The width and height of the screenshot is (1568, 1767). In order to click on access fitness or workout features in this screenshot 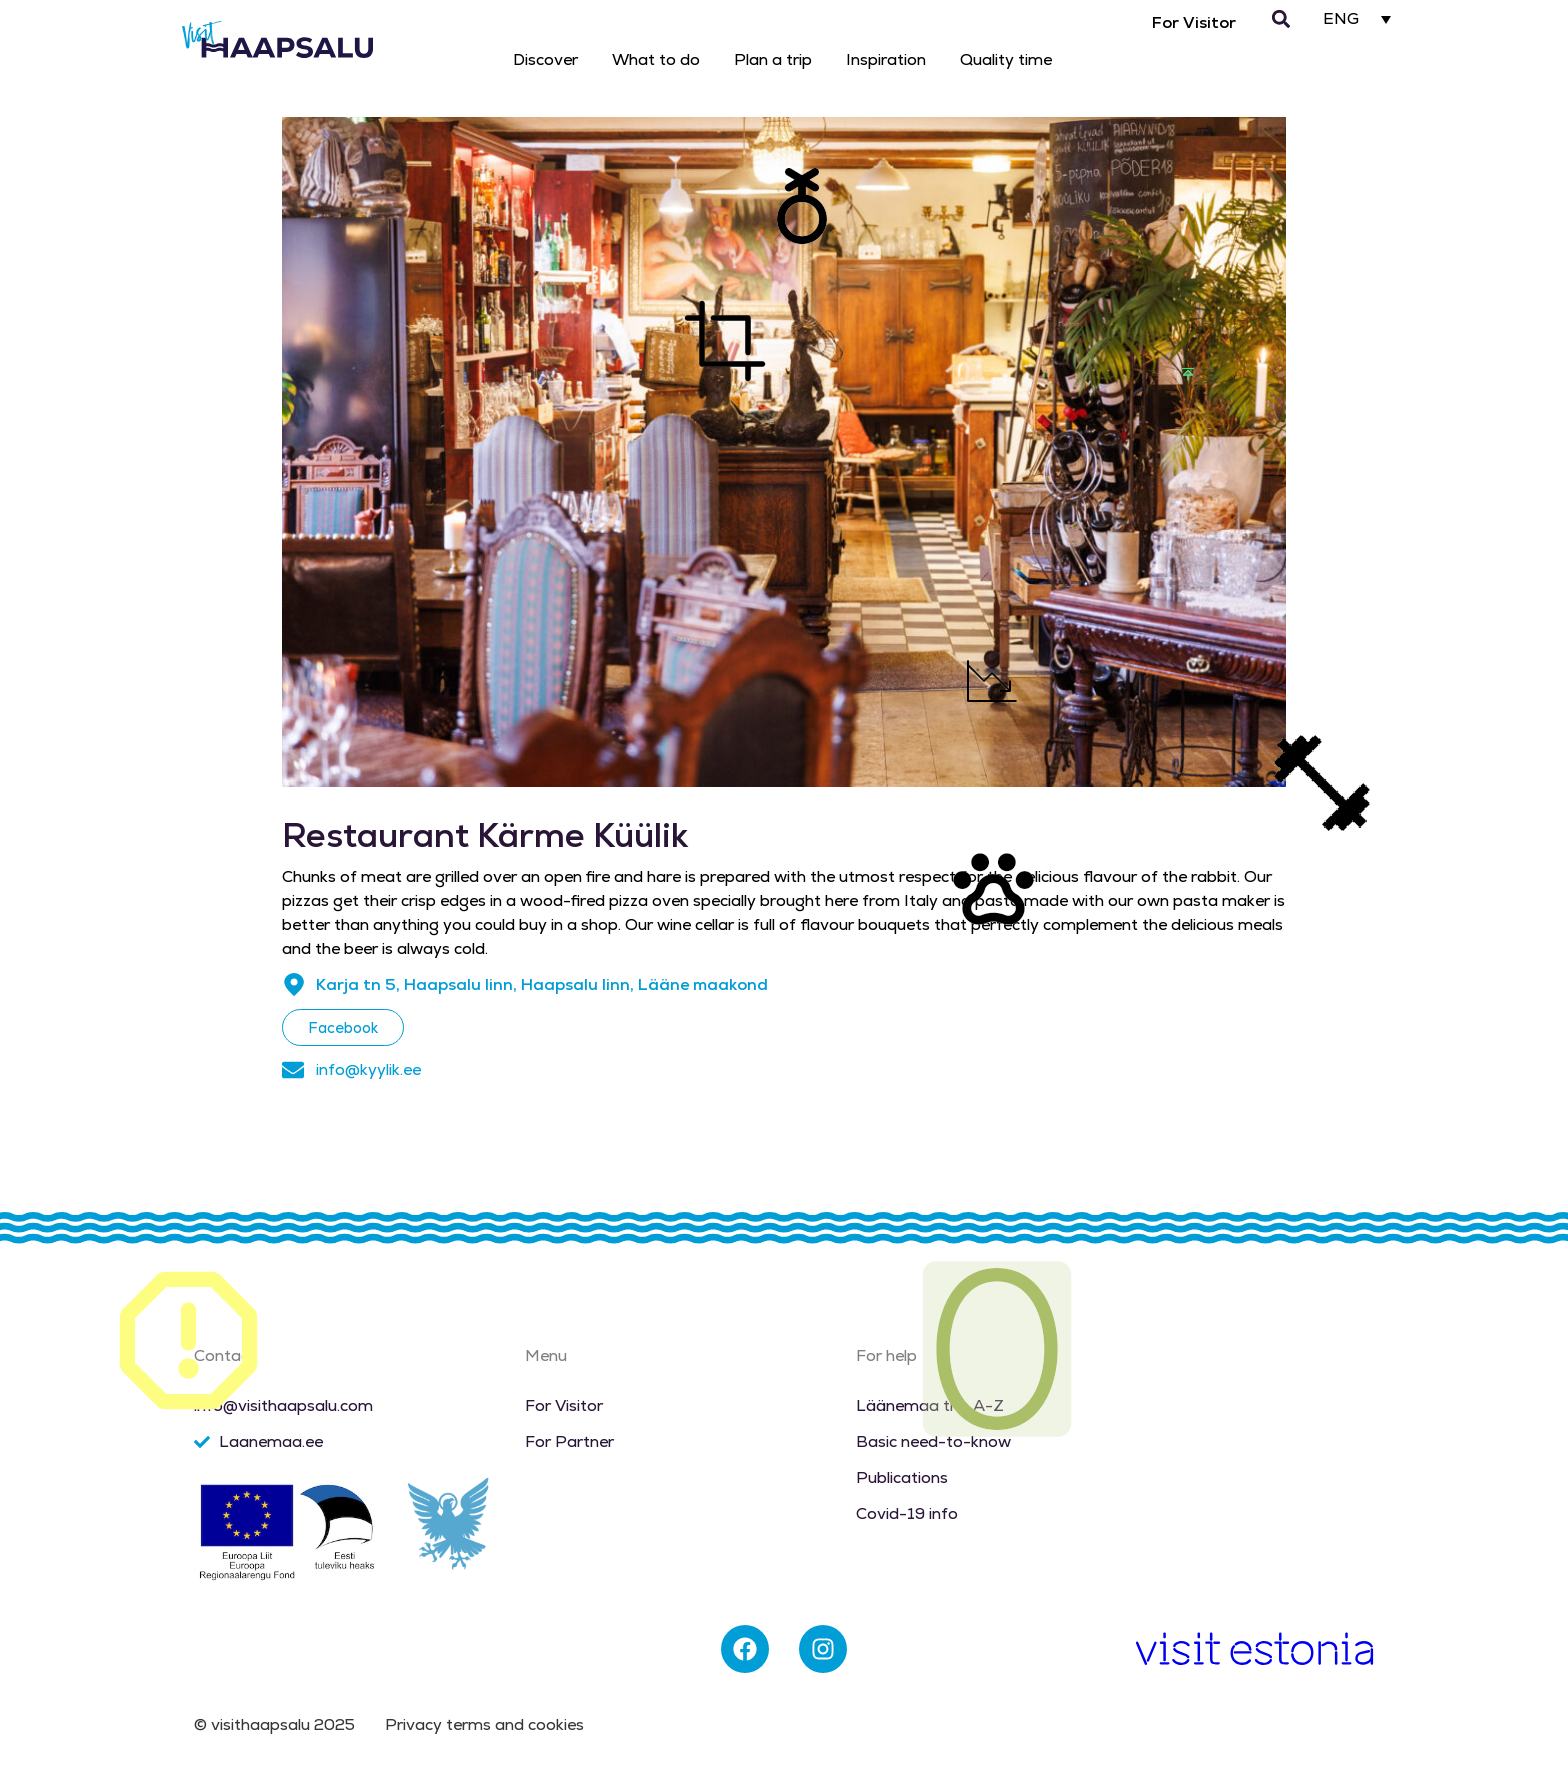, I will do `click(1322, 783)`.